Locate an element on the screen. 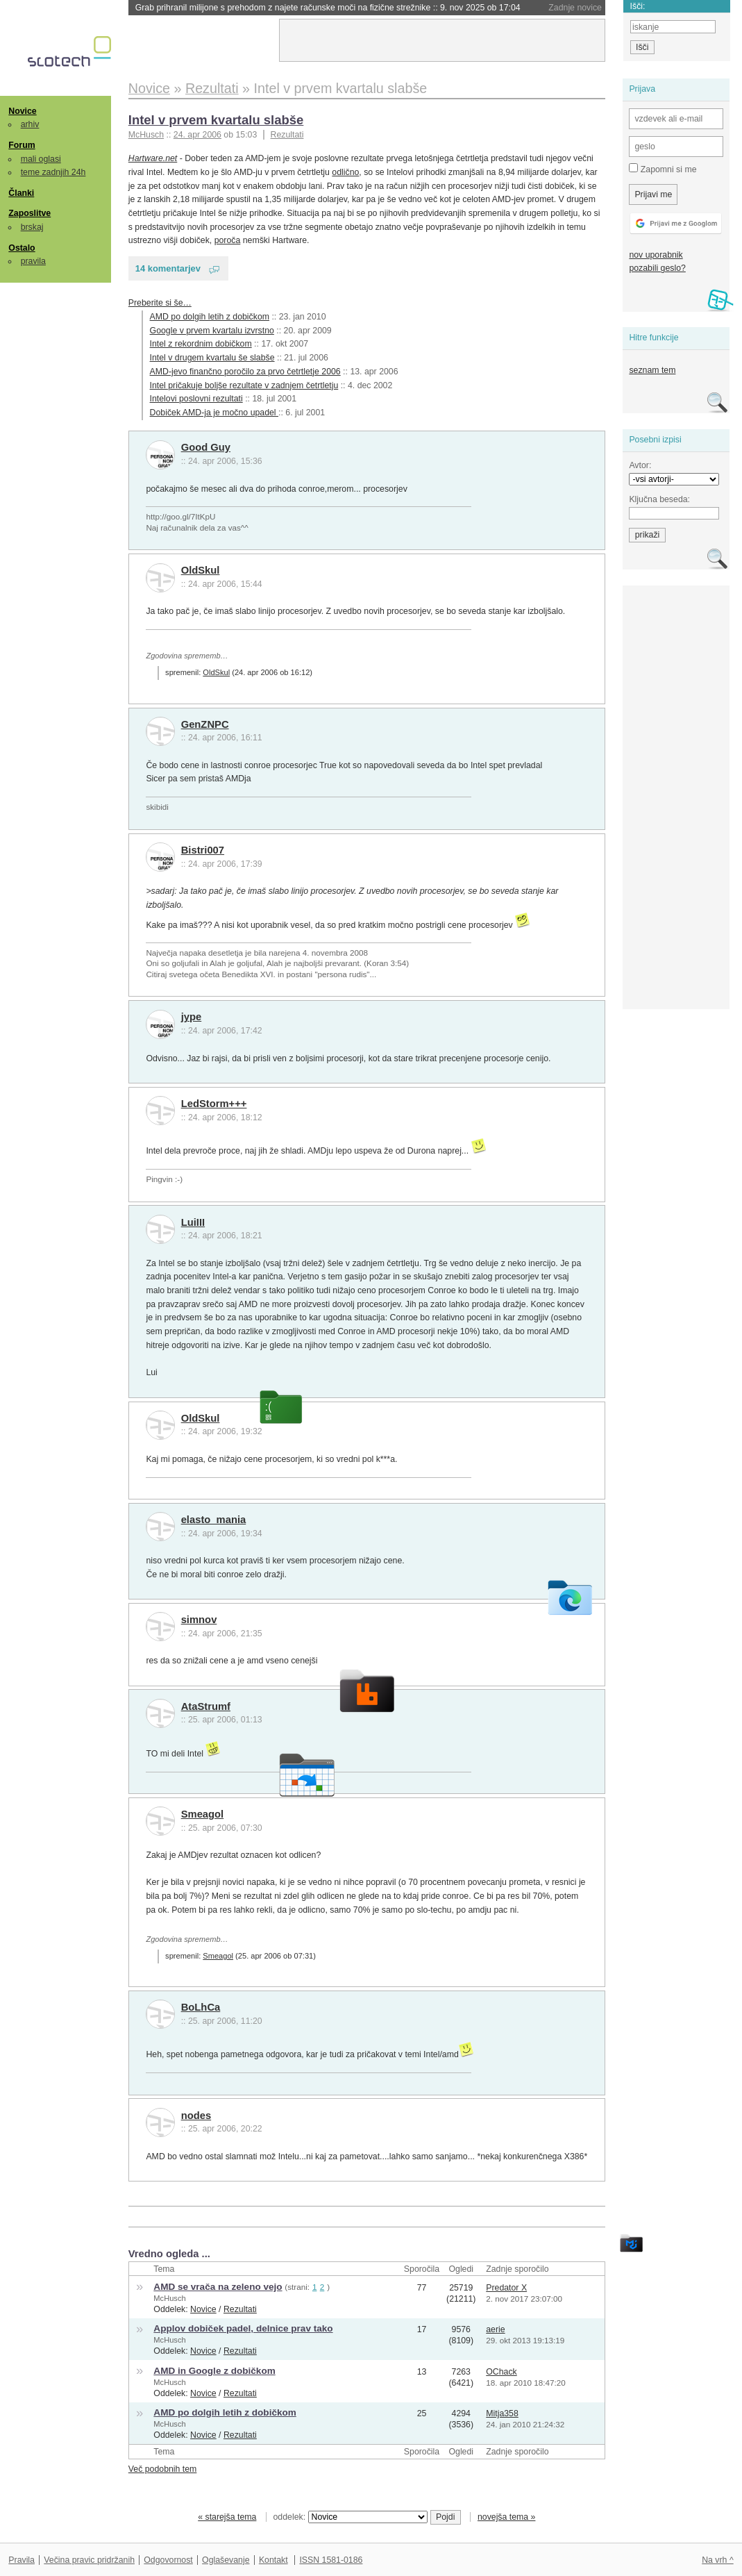 The image size is (742, 2576). open folder containing microsoft edge files is located at coordinates (570, 1599).